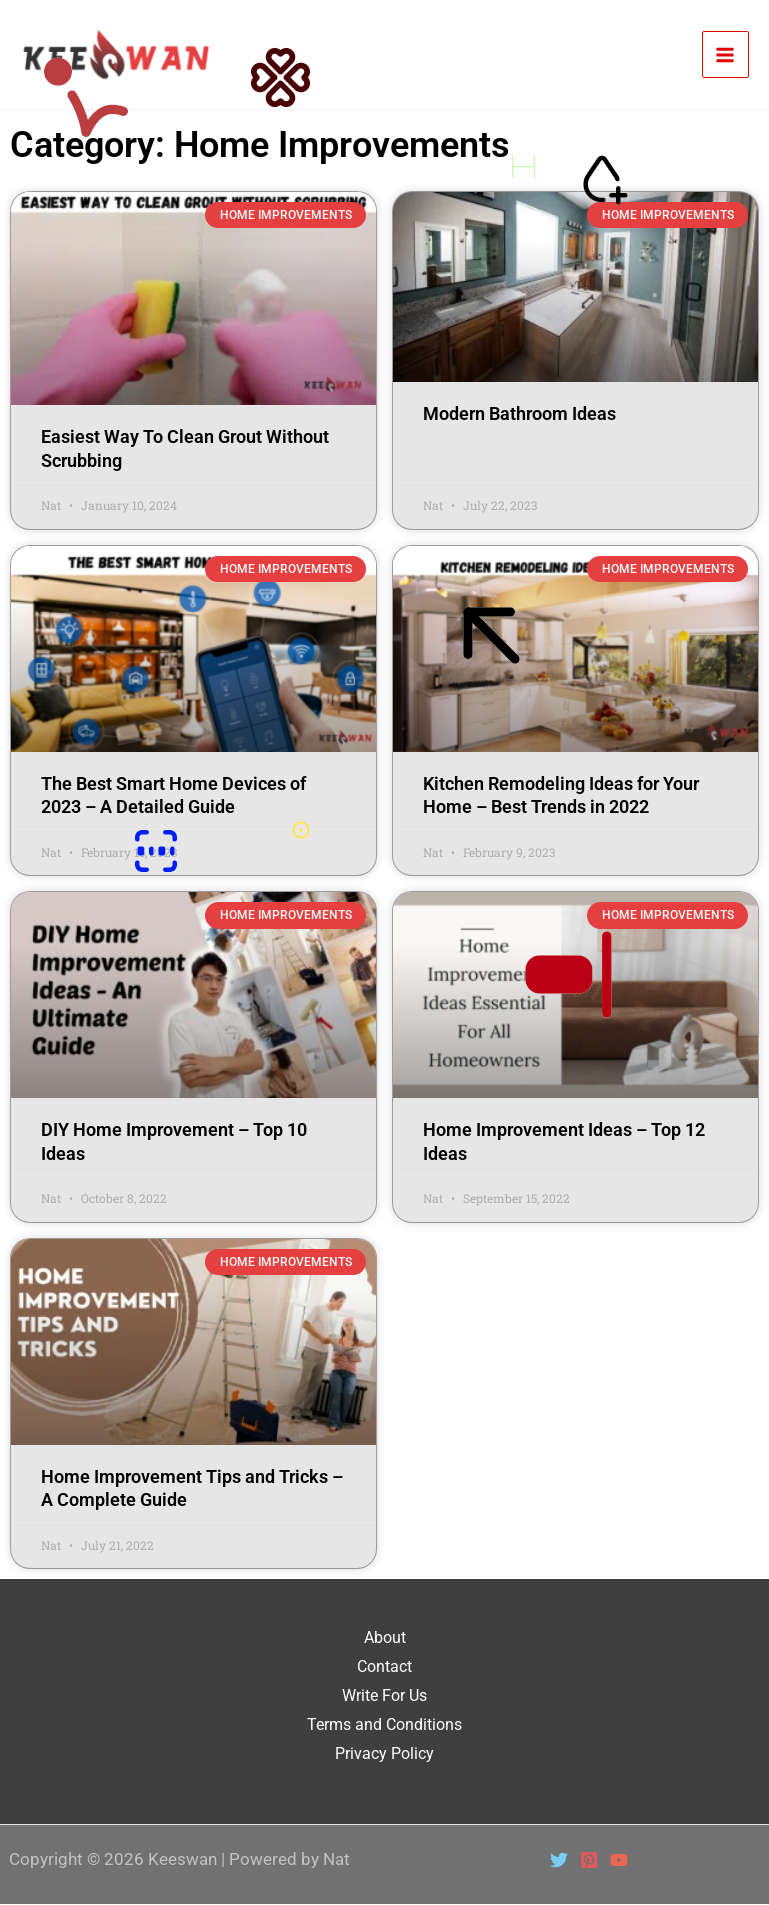  I want to click on scan a barcode or QR code, so click(156, 851).